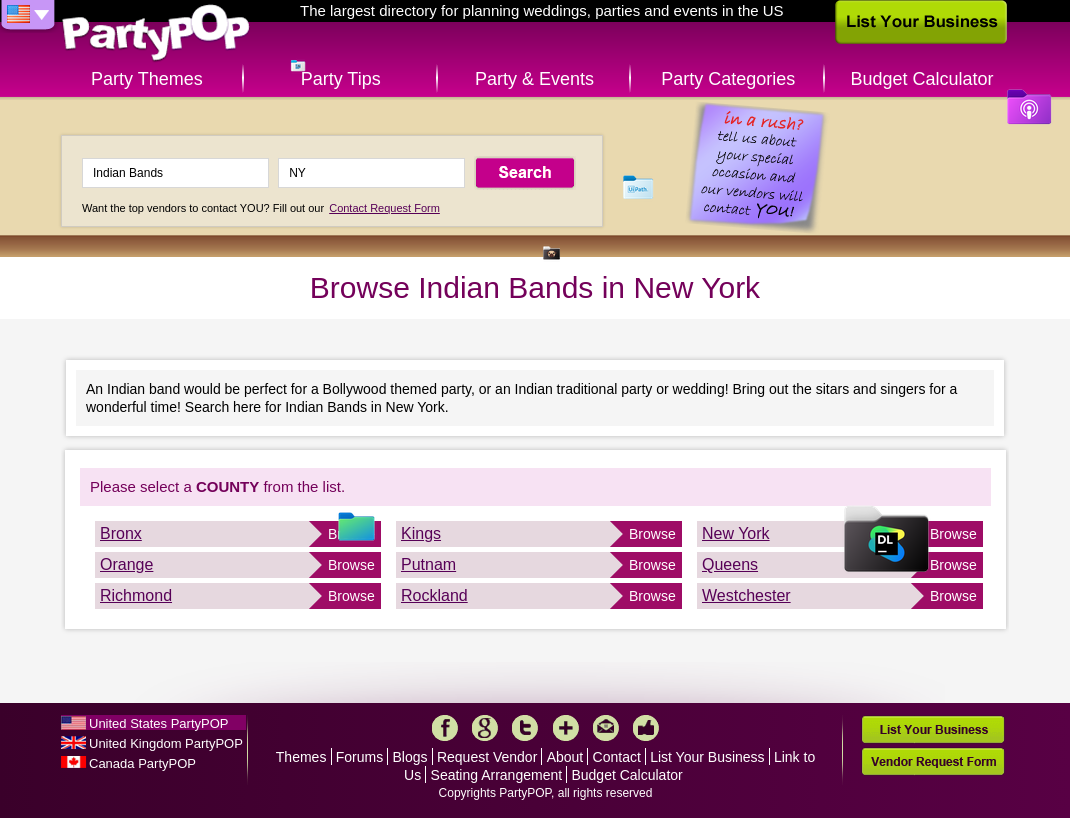 The image size is (1070, 818). I want to click on folder containing pug-related images or files, so click(551, 253).